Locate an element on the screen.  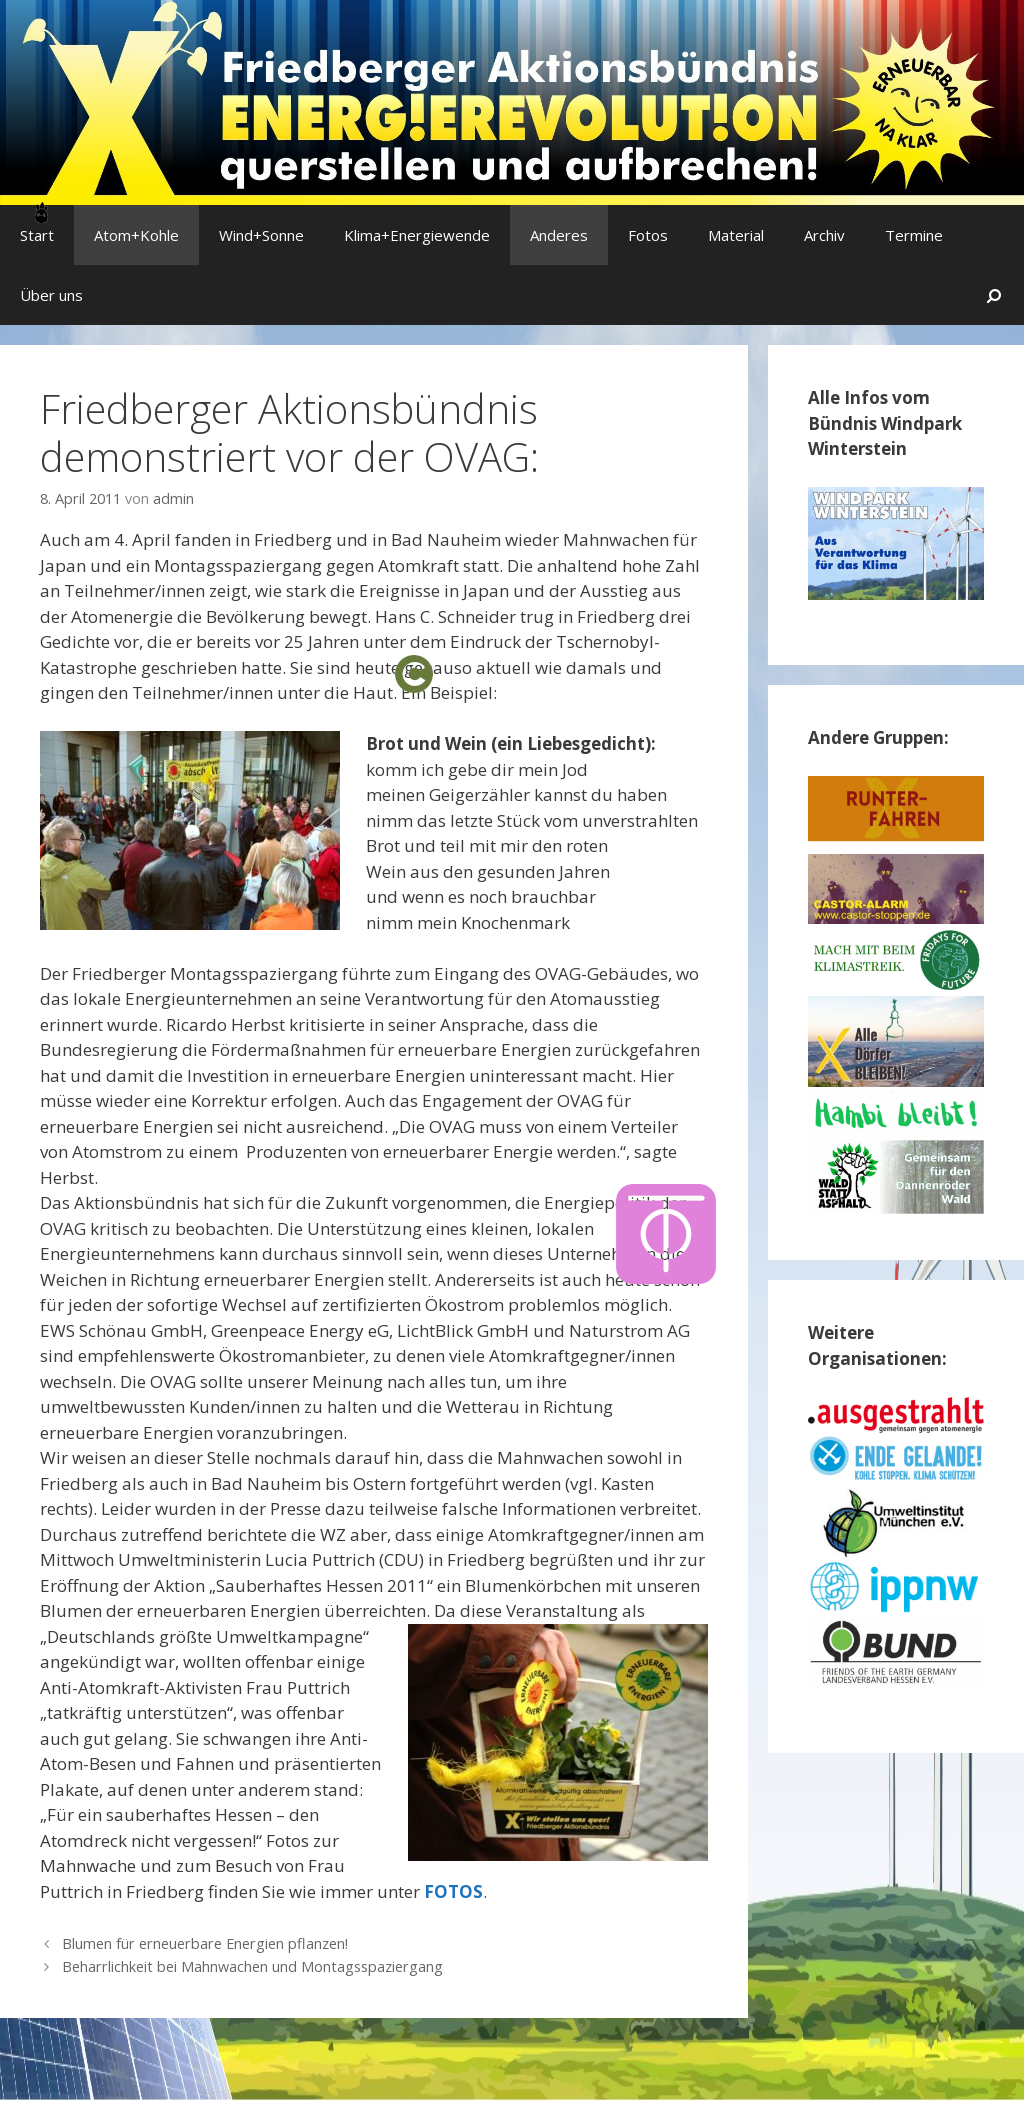
open zerotier network settings is located at coordinates (666, 1234).